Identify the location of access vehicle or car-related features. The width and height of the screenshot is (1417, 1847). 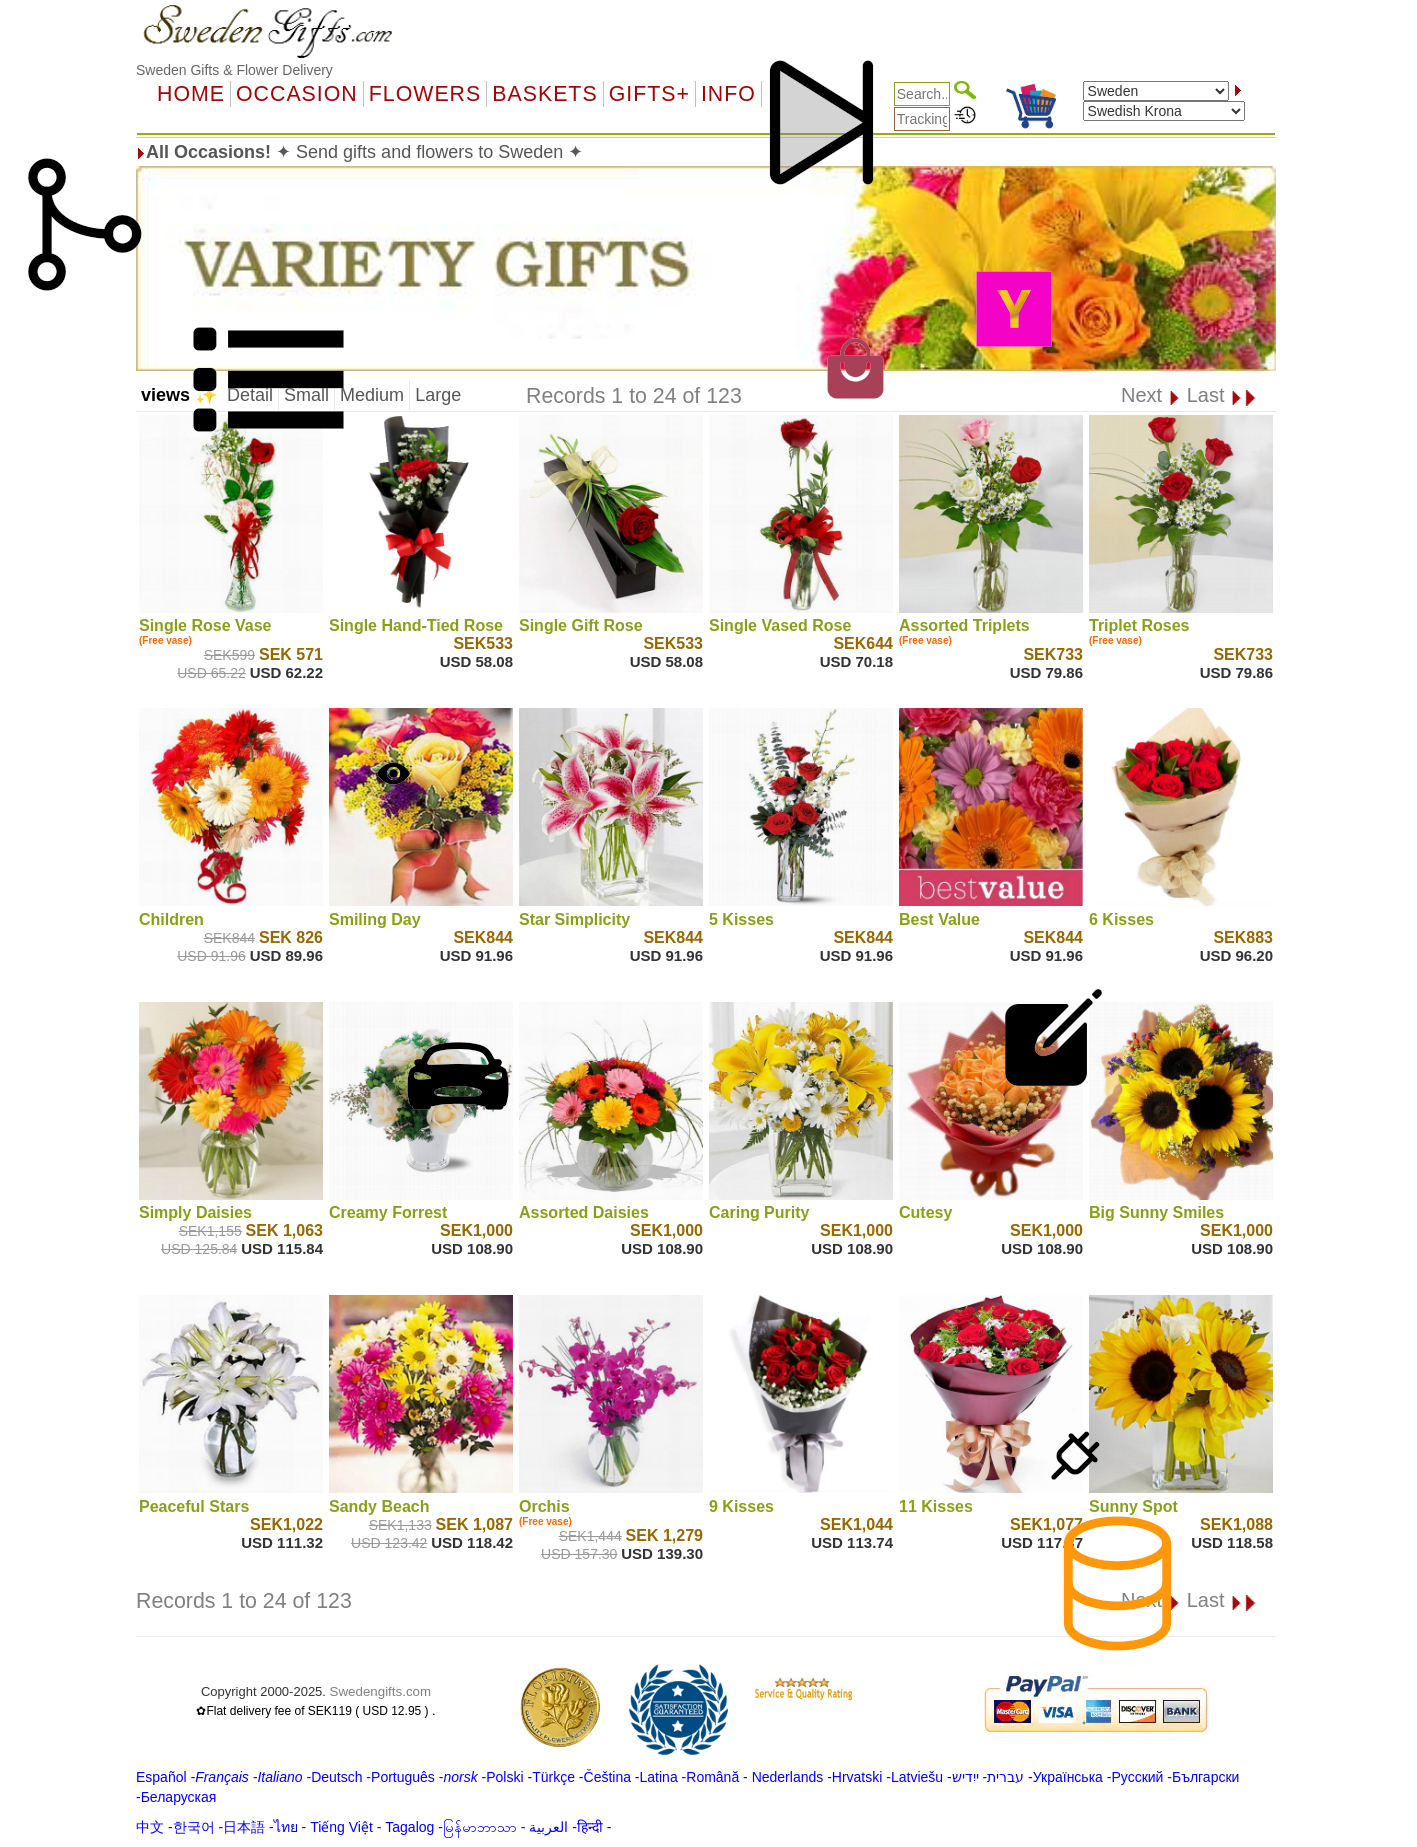
(458, 1076).